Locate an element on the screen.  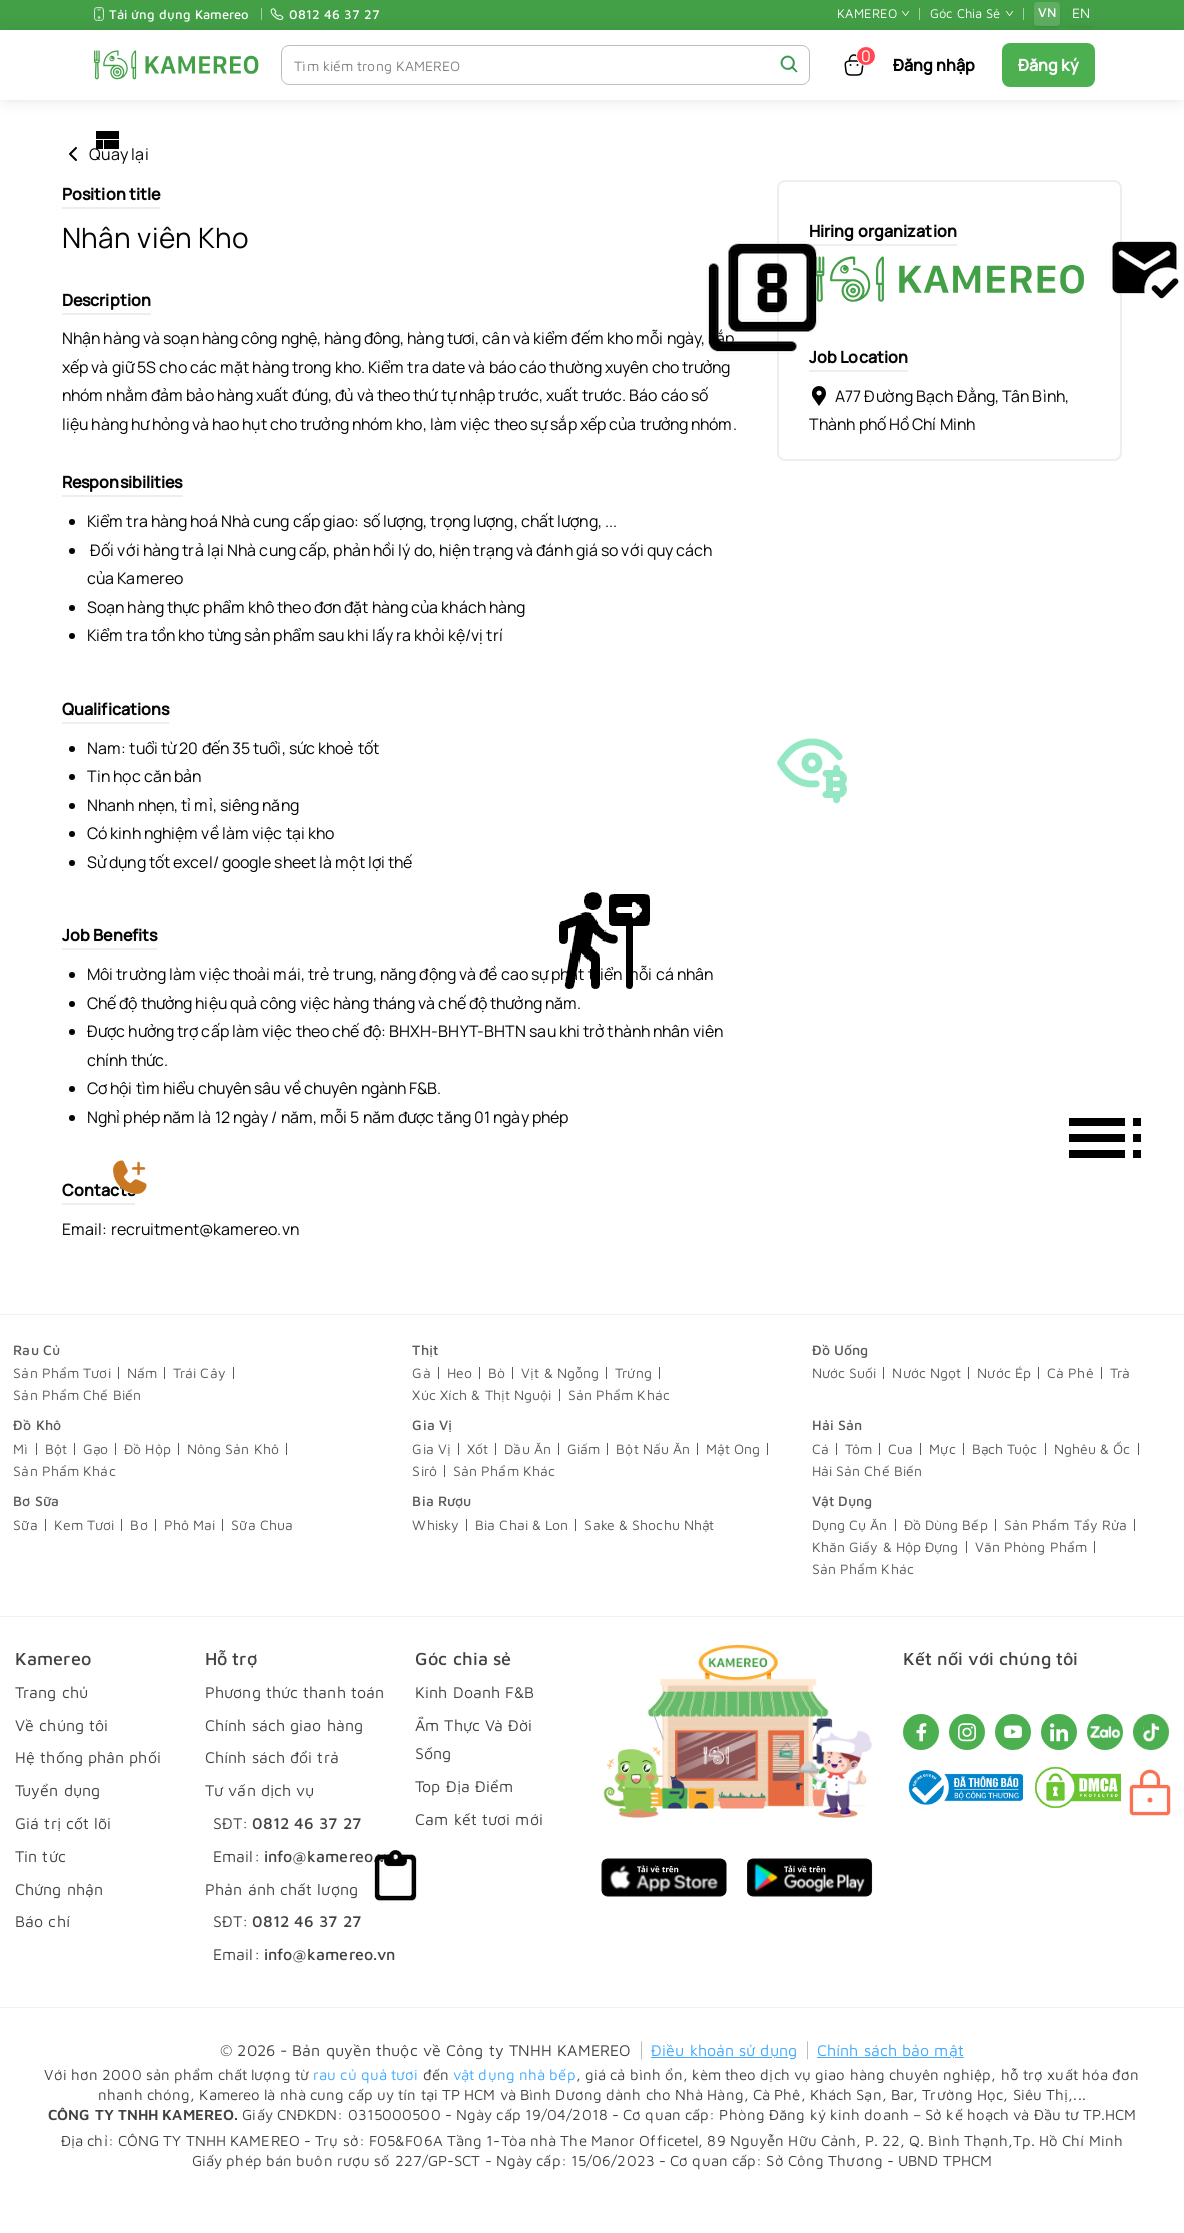
paste content from clipboard is located at coordinates (395, 1877).